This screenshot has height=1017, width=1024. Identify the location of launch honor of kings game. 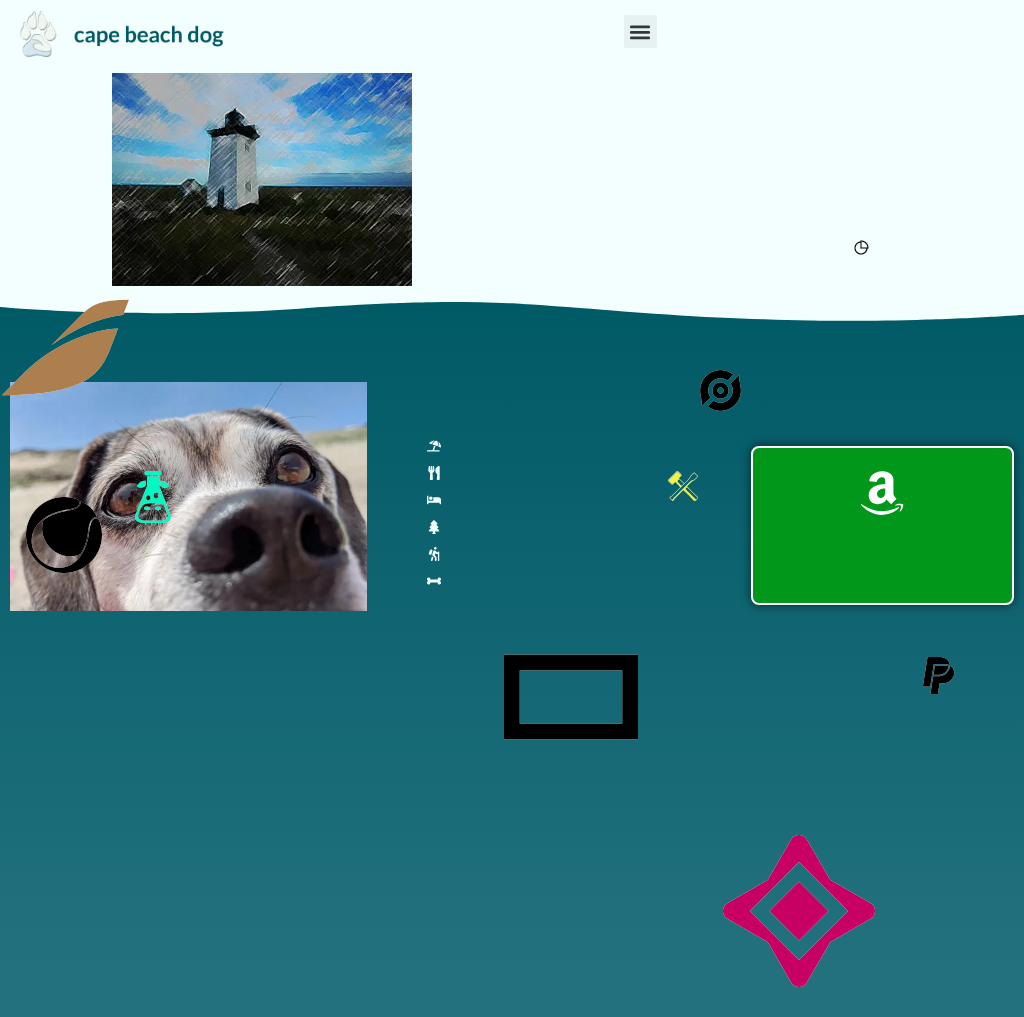
(720, 390).